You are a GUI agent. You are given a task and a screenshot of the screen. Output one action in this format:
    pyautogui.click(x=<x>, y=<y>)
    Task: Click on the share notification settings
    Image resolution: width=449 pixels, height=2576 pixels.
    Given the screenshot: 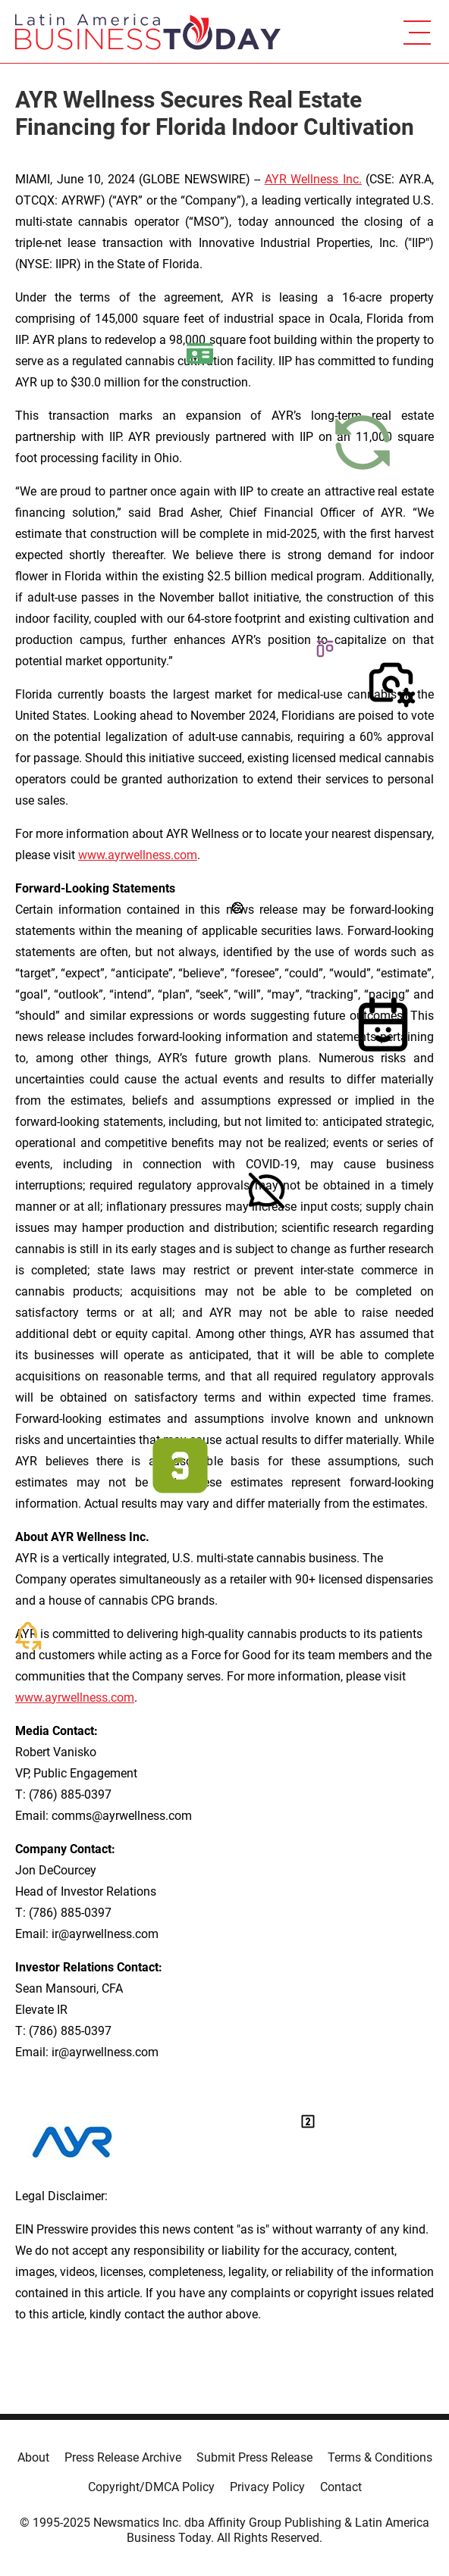 What is the action you would take?
    pyautogui.click(x=27, y=1635)
    